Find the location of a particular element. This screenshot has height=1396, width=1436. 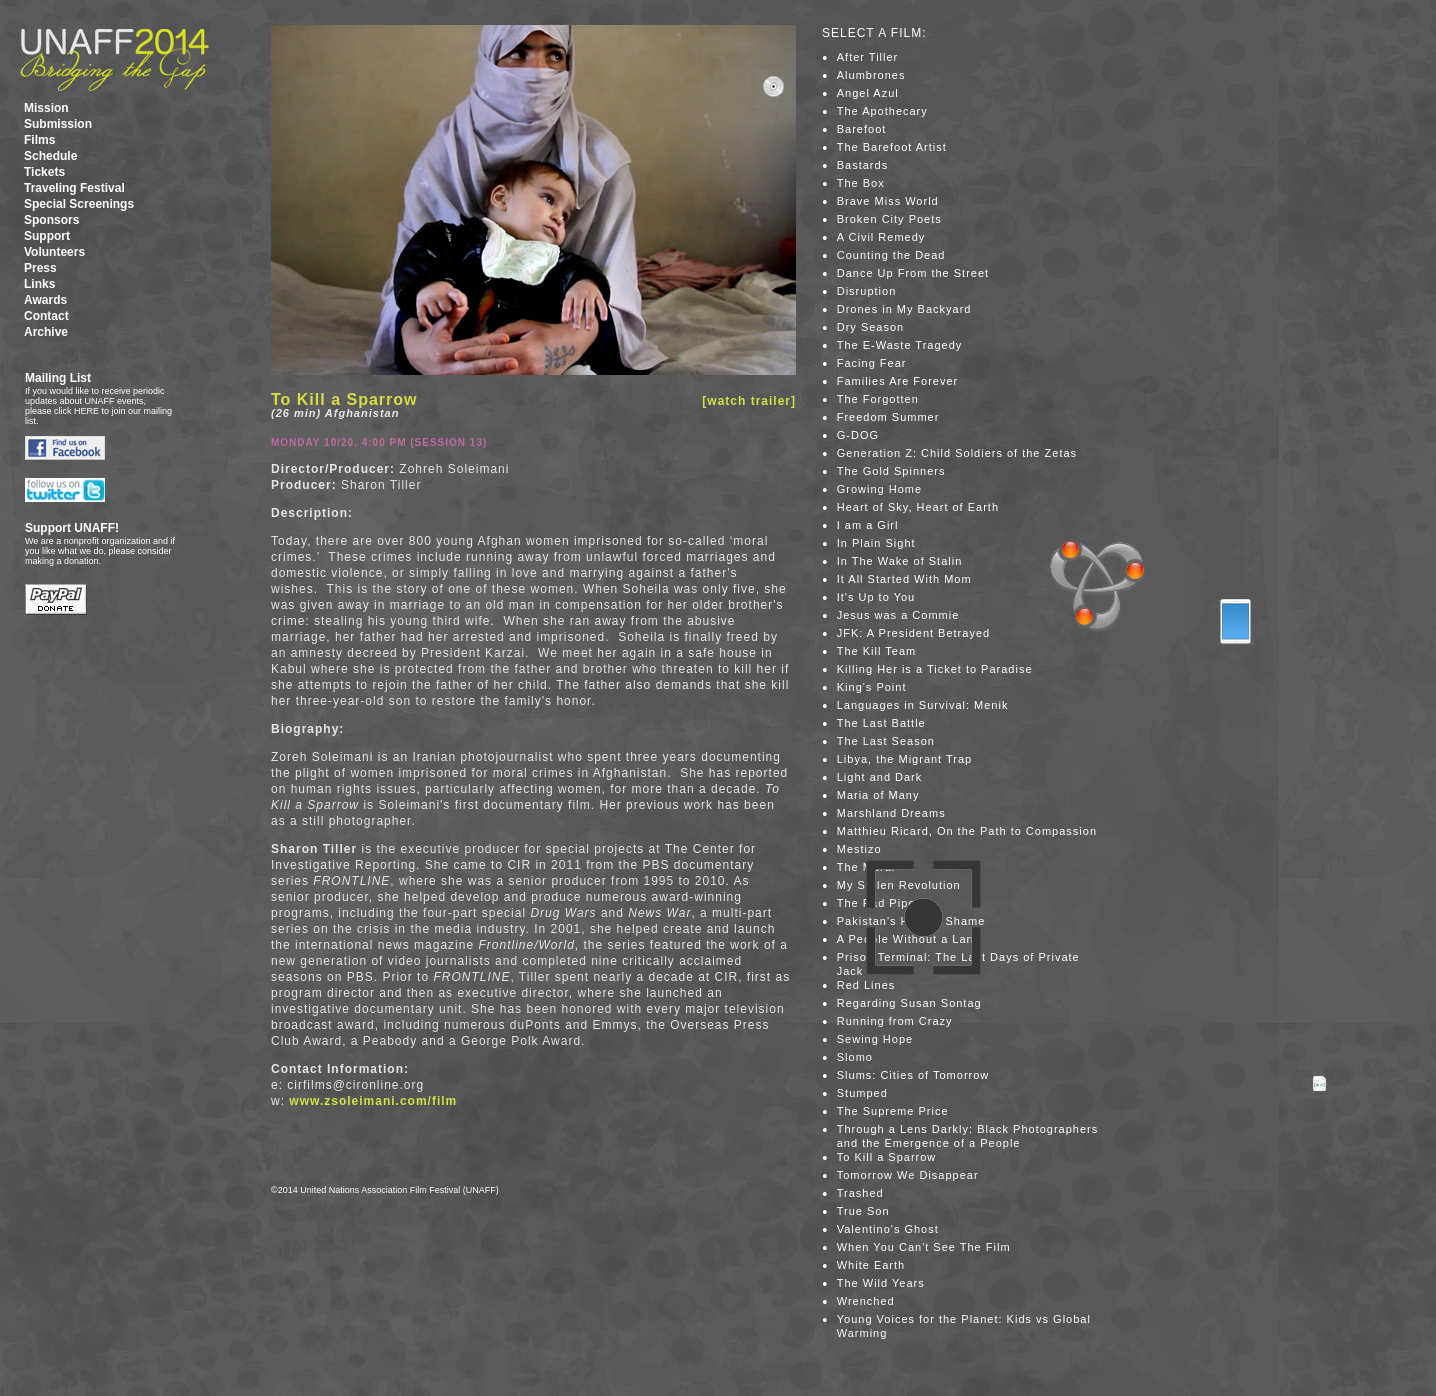

a systemd unit configuration file is located at coordinates (1319, 1083).